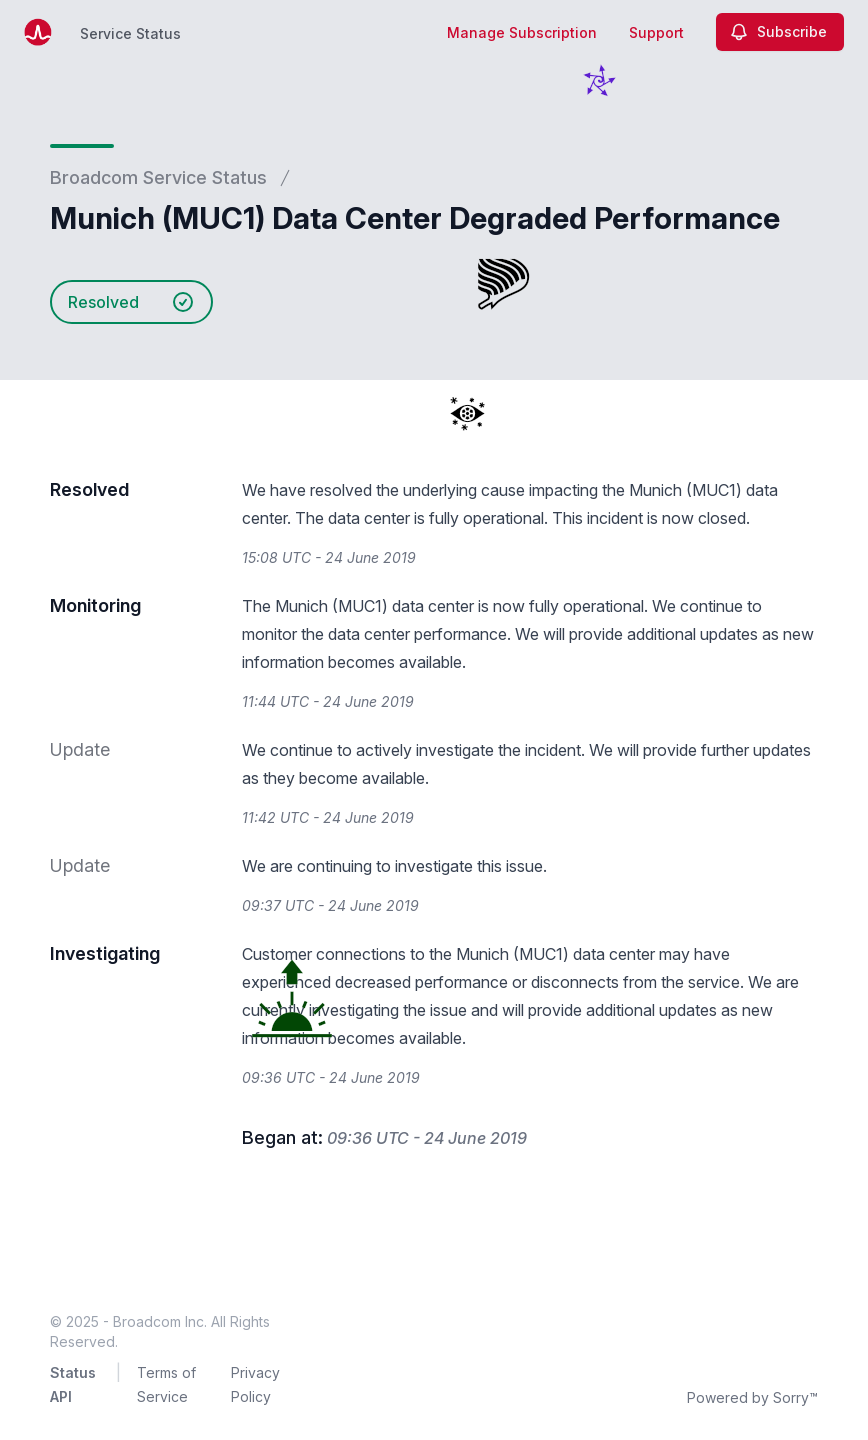 The image size is (868, 1440). What do you see at coordinates (503, 284) in the screenshot?
I see `activate wave attack ability` at bounding box center [503, 284].